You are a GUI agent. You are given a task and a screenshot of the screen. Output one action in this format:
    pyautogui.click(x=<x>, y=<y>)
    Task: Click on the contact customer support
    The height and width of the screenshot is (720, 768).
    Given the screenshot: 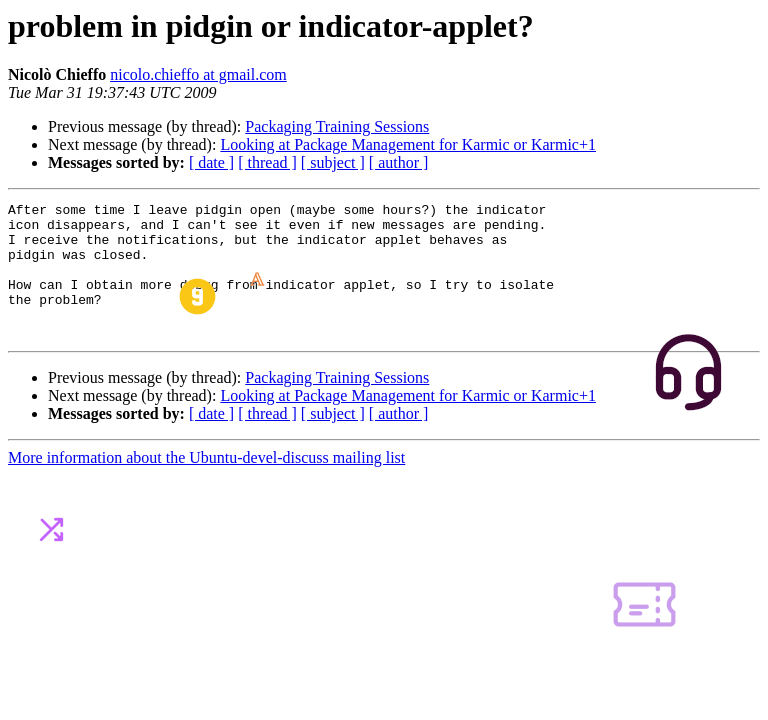 What is the action you would take?
    pyautogui.click(x=688, y=370)
    